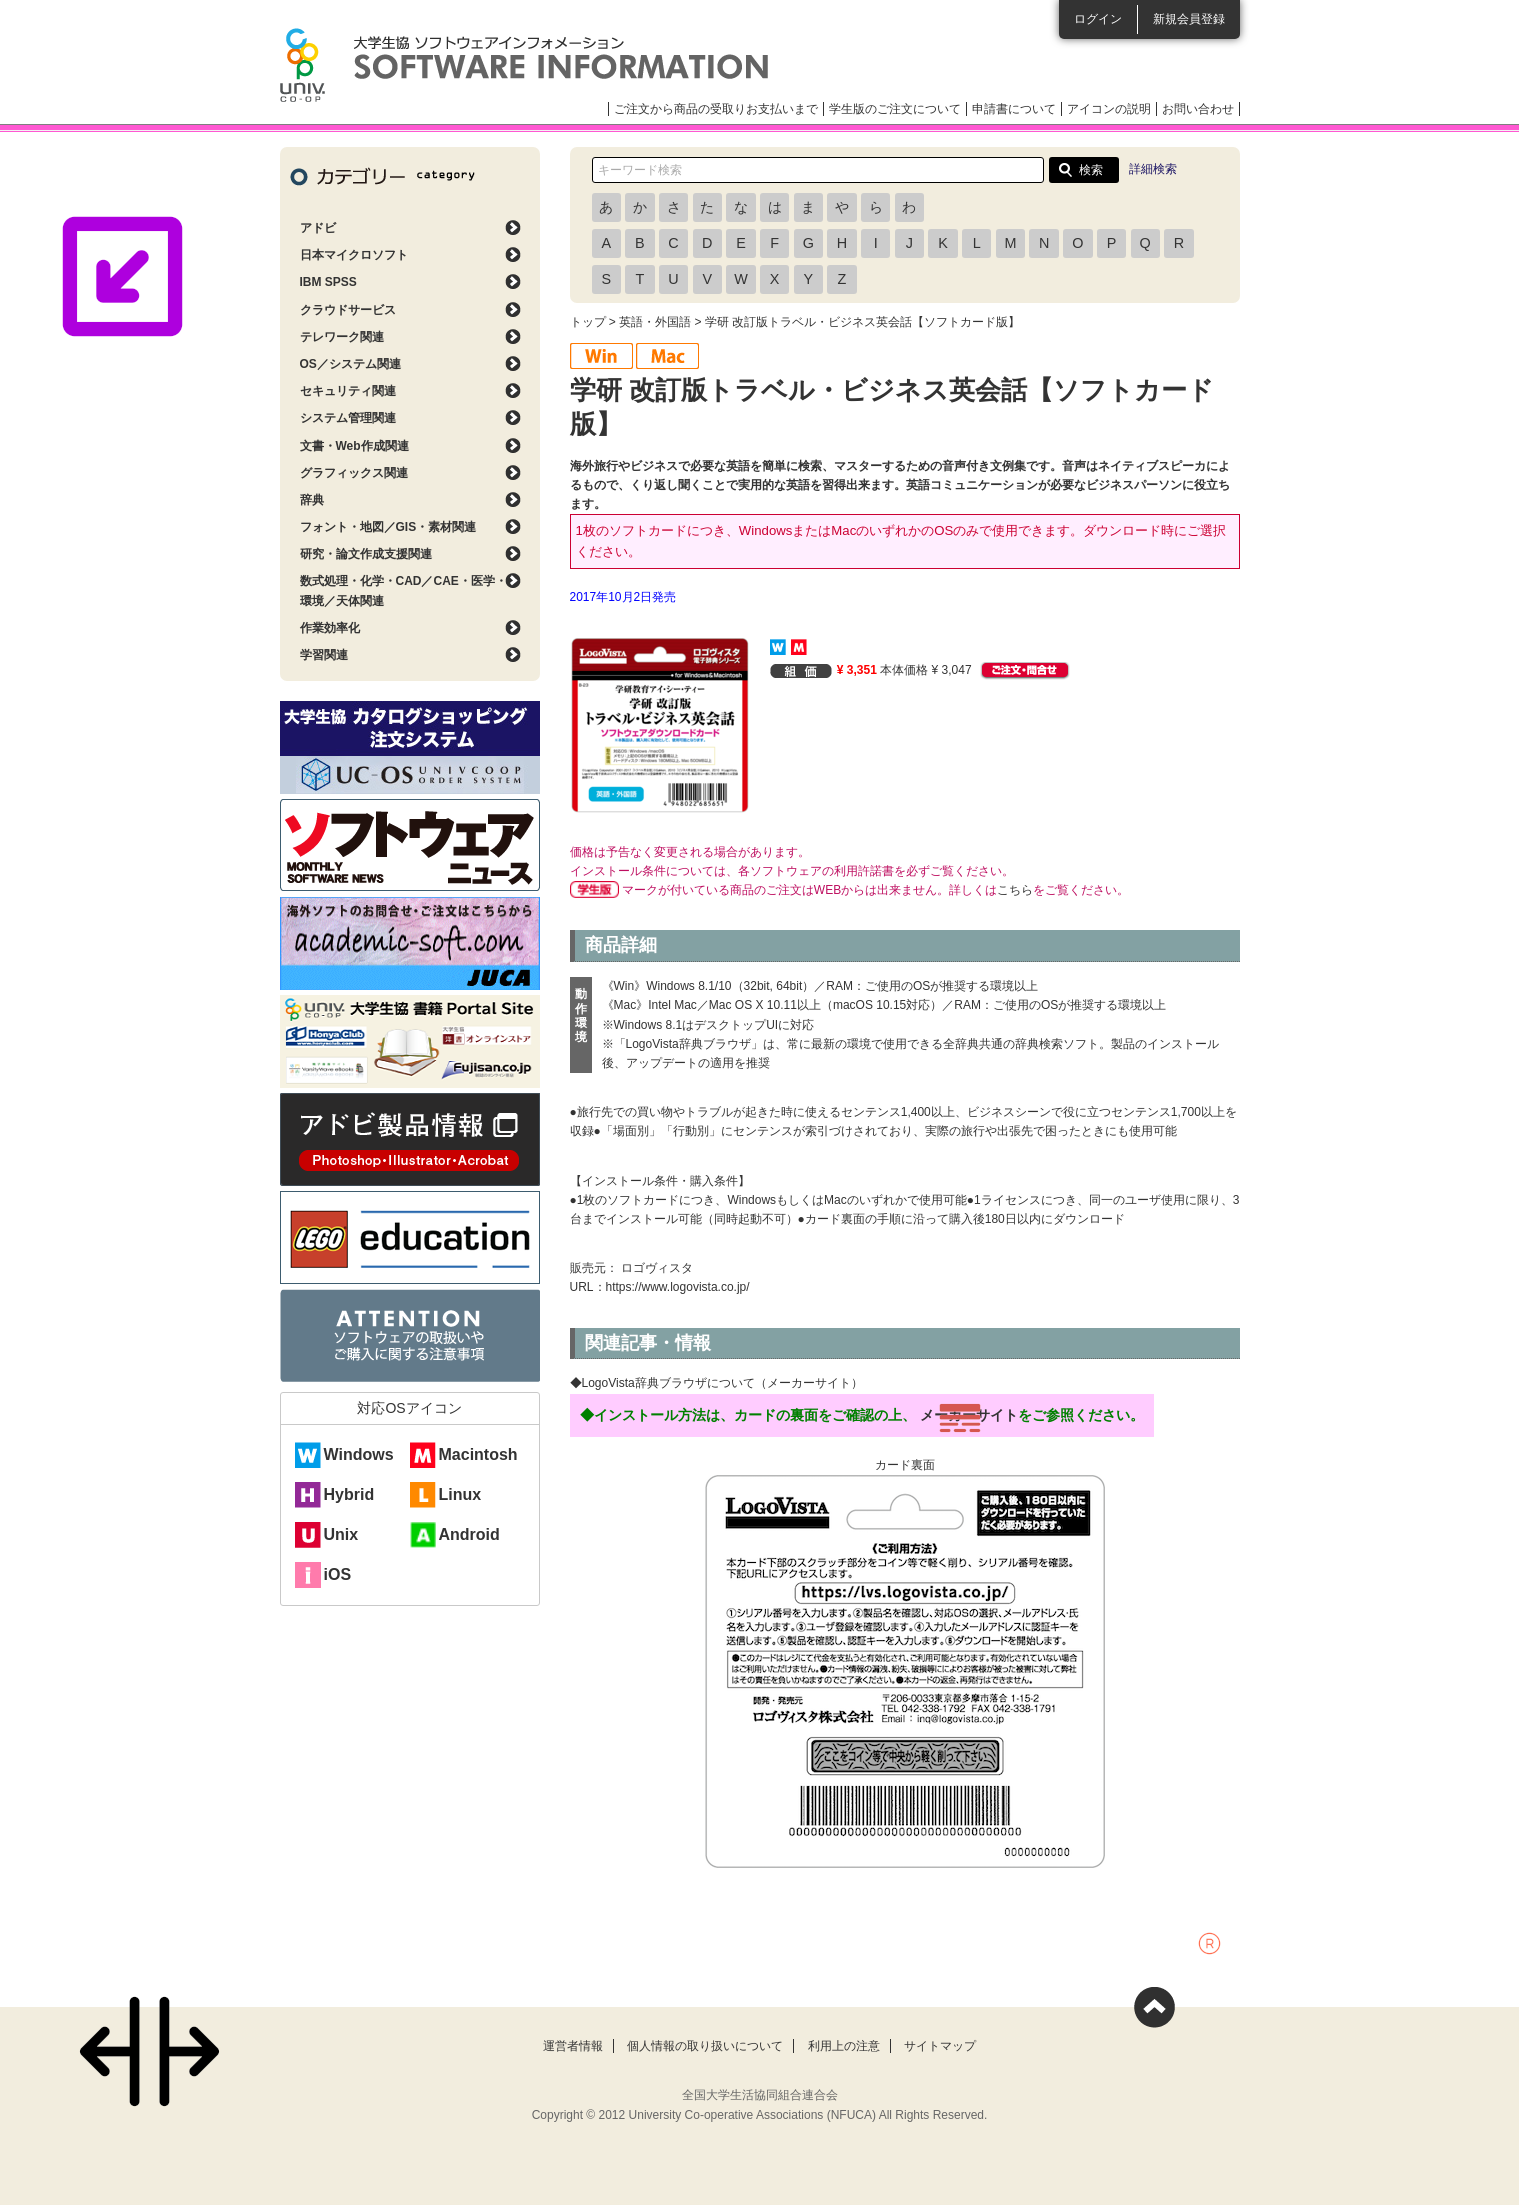 The height and width of the screenshot is (2205, 1519). Describe the element at coordinates (122, 276) in the screenshot. I see `navigate to bottom-left corner` at that location.